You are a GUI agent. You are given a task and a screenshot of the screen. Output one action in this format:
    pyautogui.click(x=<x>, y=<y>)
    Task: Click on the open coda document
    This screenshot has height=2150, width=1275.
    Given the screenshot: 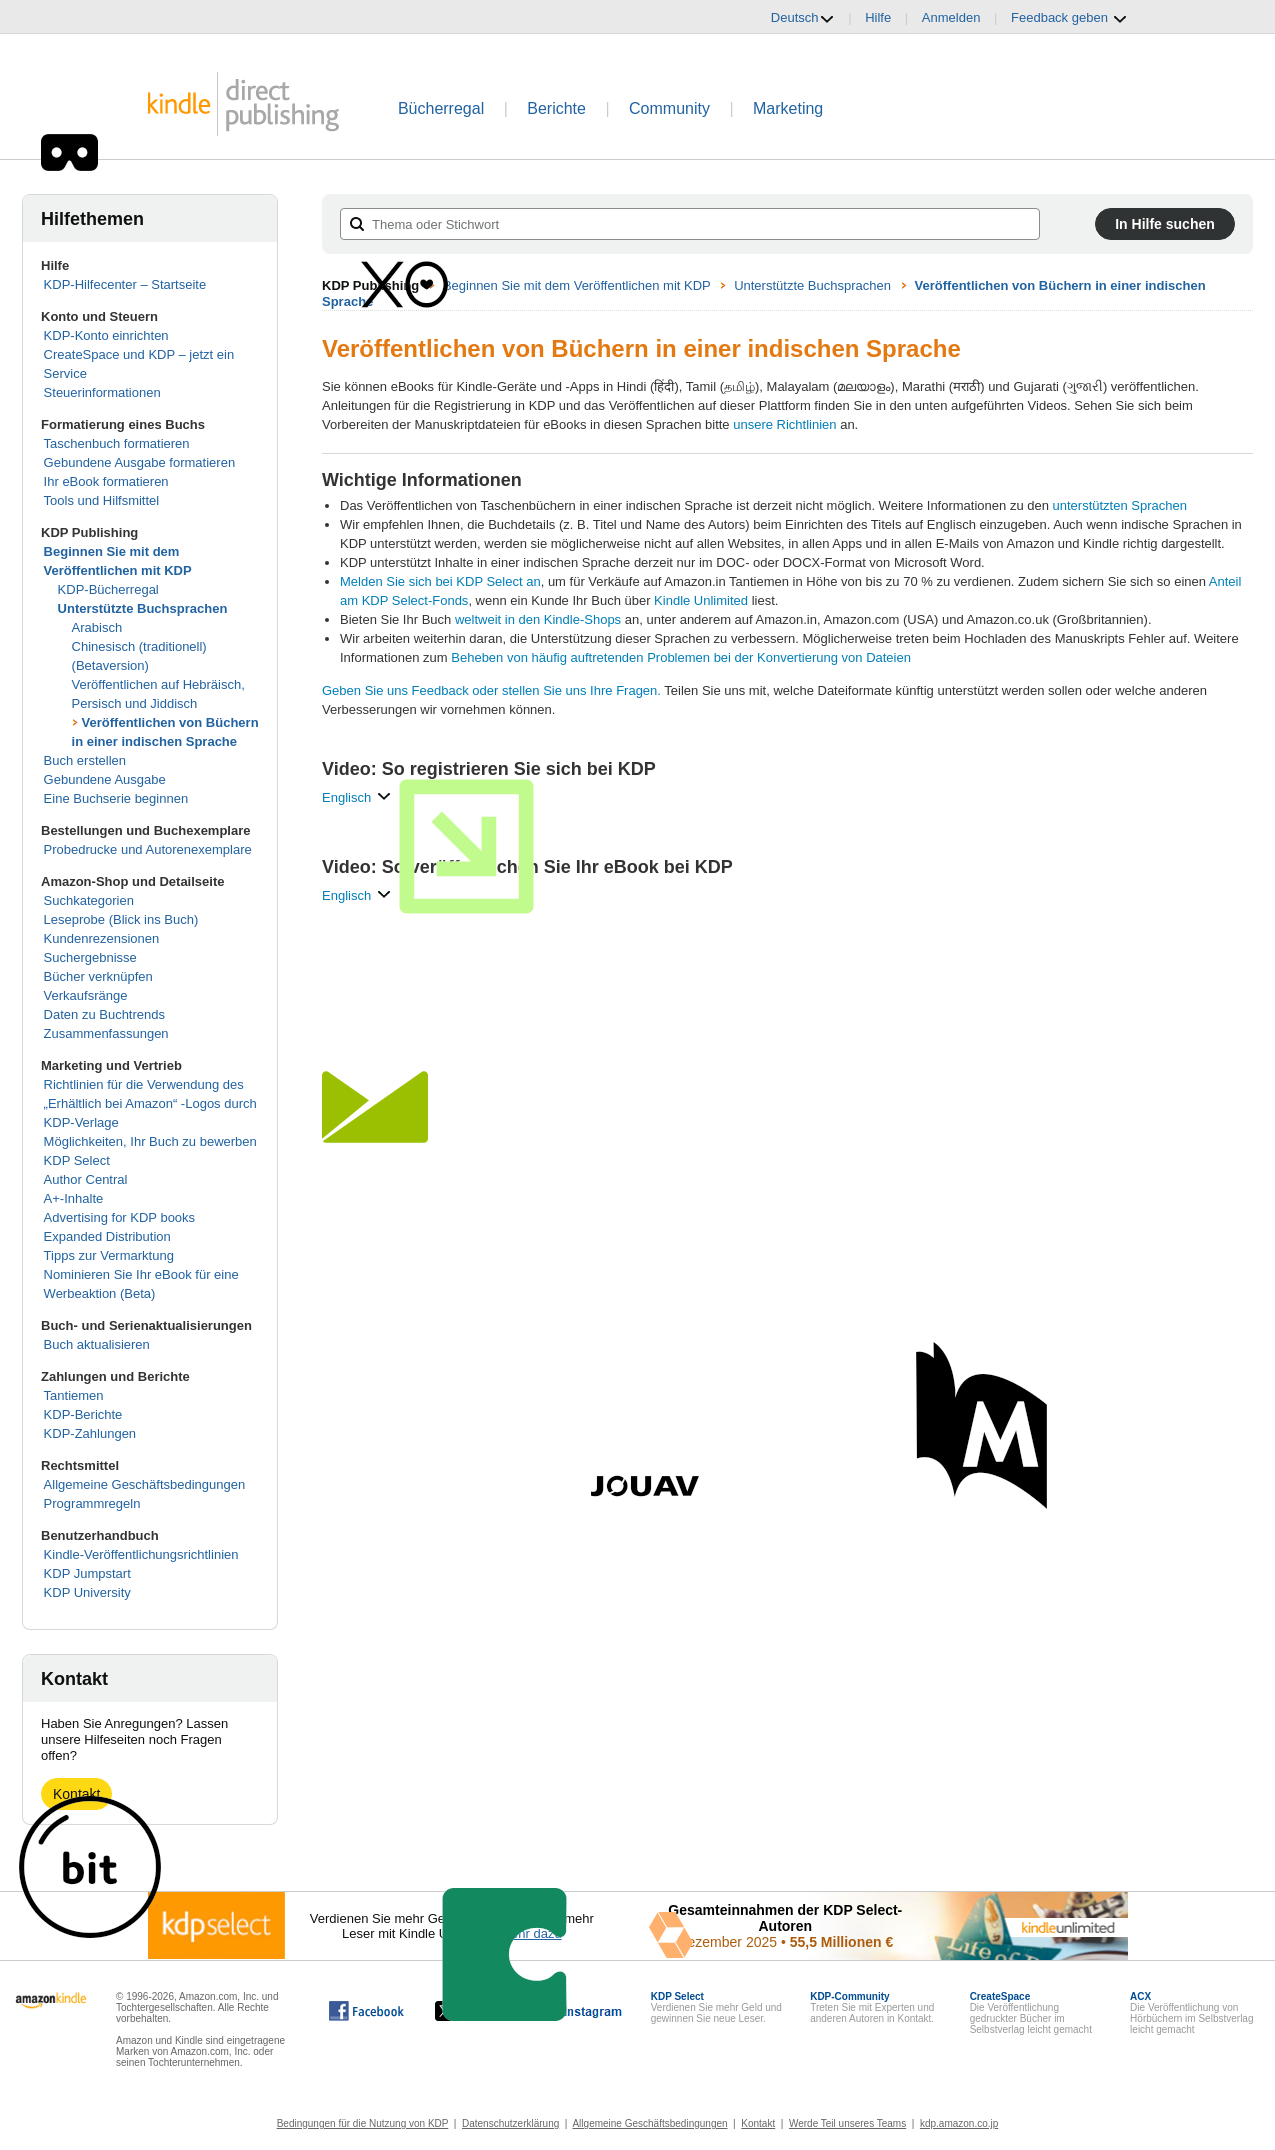 What is the action you would take?
    pyautogui.click(x=504, y=1954)
    